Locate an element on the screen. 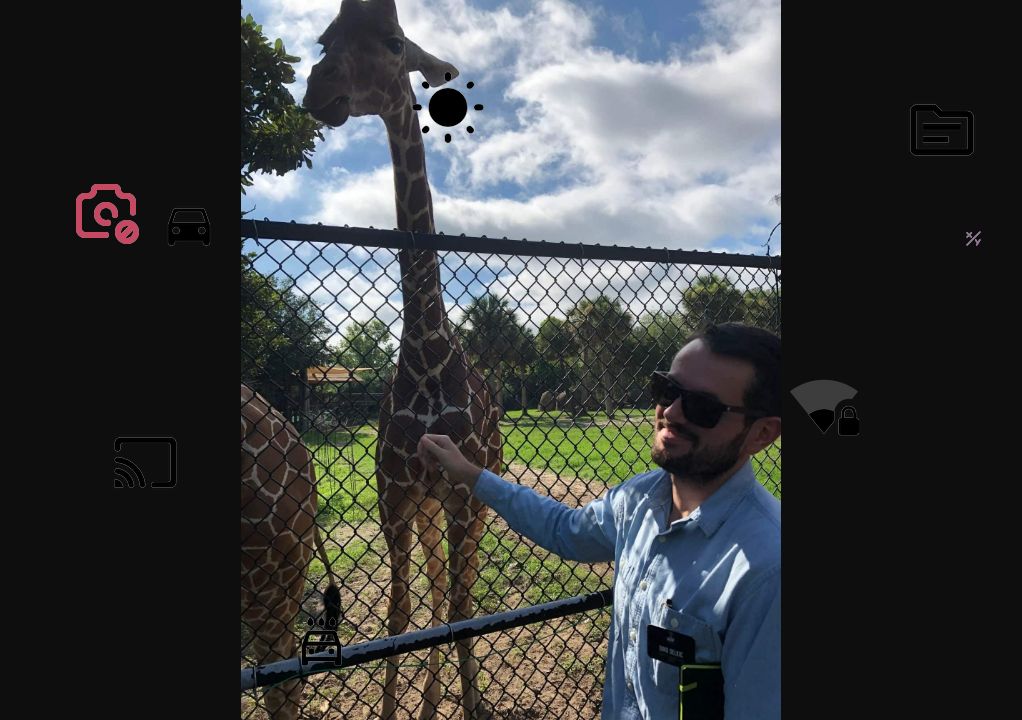  perform division calculation is located at coordinates (973, 238).